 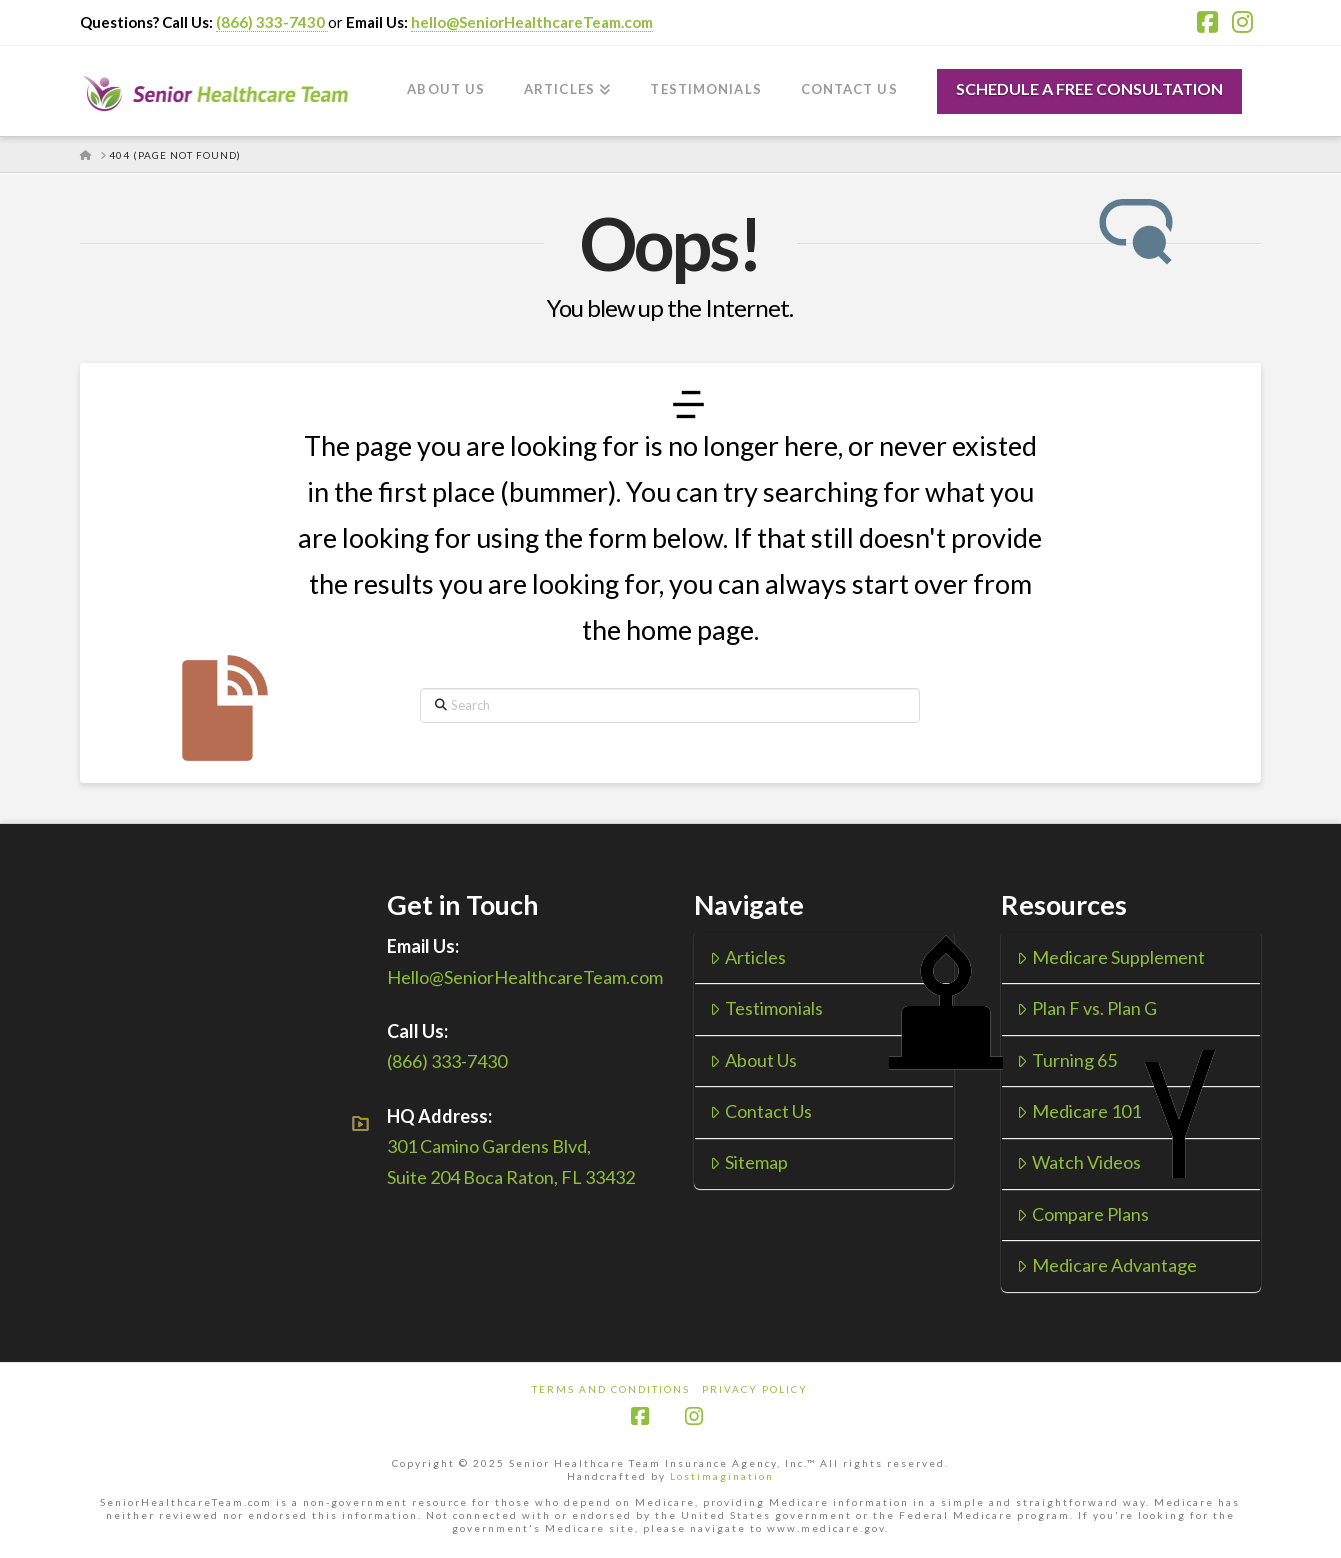 I want to click on open video files folder, so click(x=360, y=1123).